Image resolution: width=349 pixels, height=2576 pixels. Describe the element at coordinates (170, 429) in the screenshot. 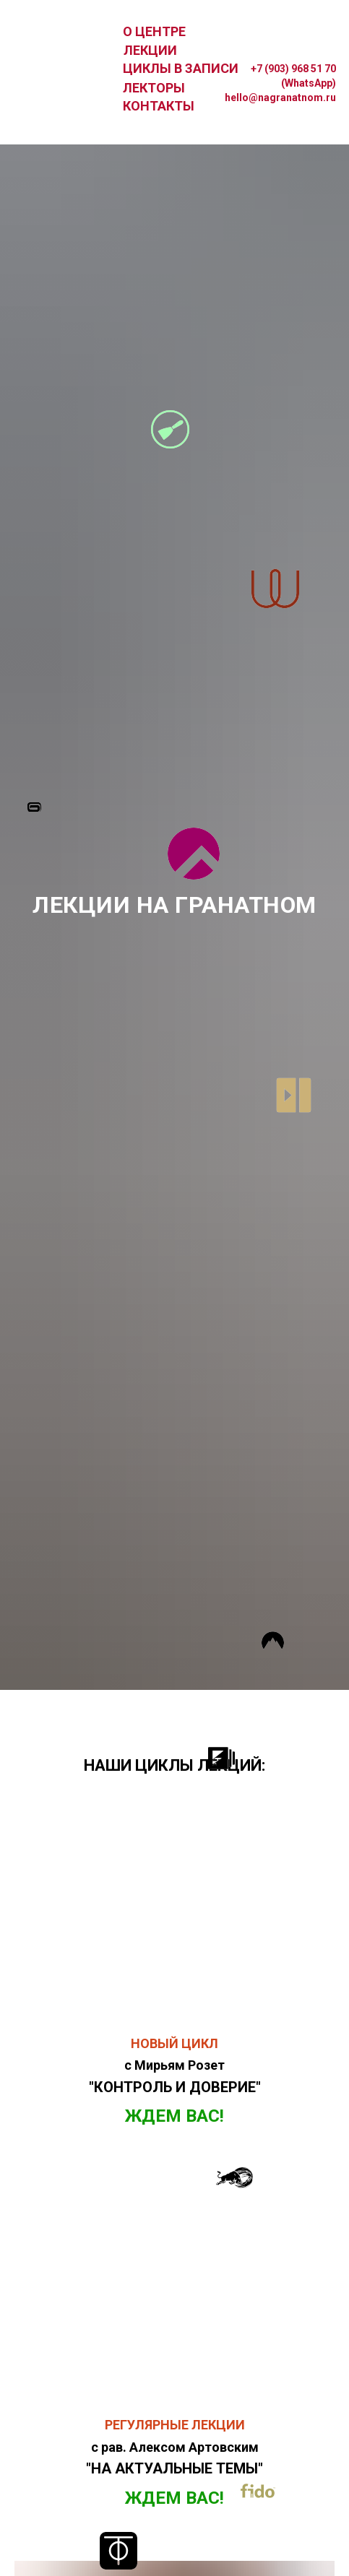

I see `Scrapy web scraping framework logo` at that location.